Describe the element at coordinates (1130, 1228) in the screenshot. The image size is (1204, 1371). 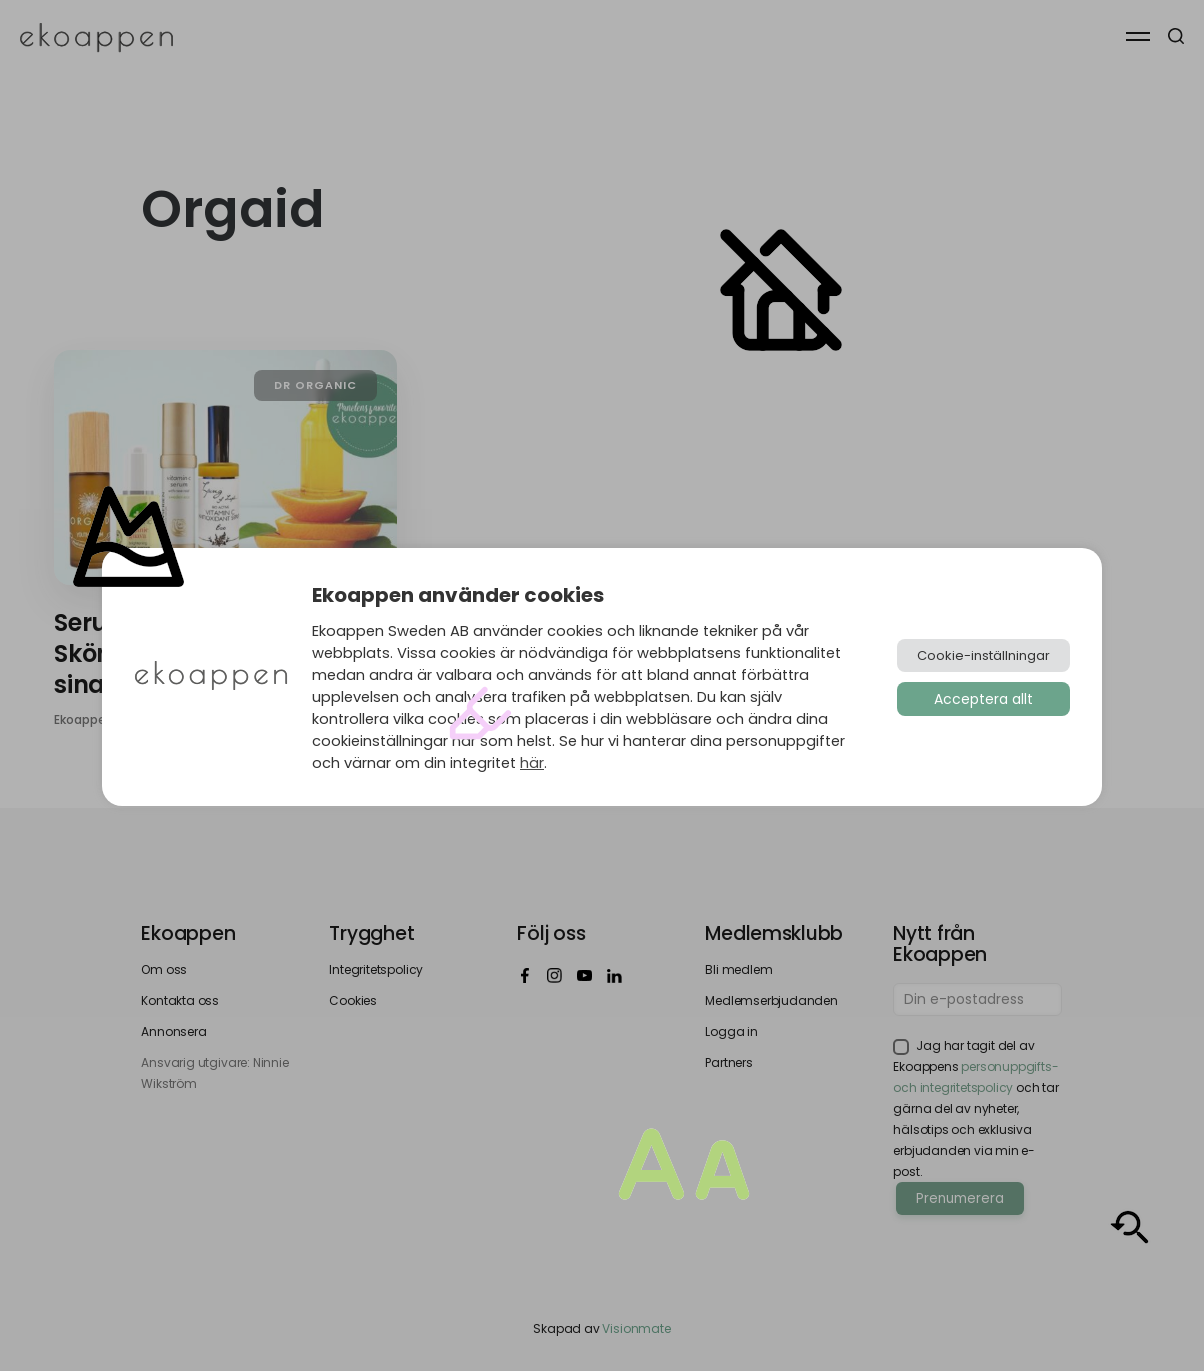
I see `redo or retry a search` at that location.